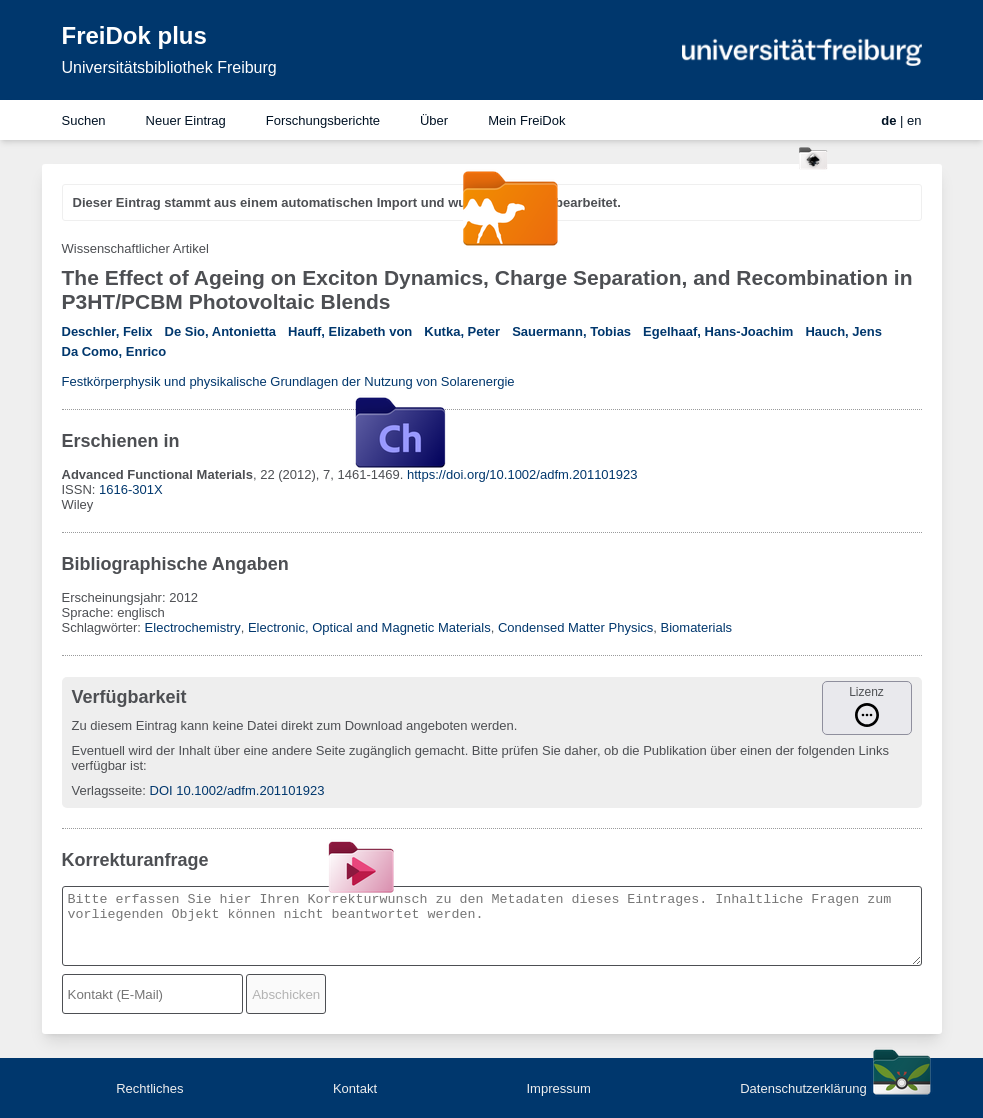 The height and width of the screenshot is (1118, 983). I want to click on open inkscape project files folder, so click(813, 159).